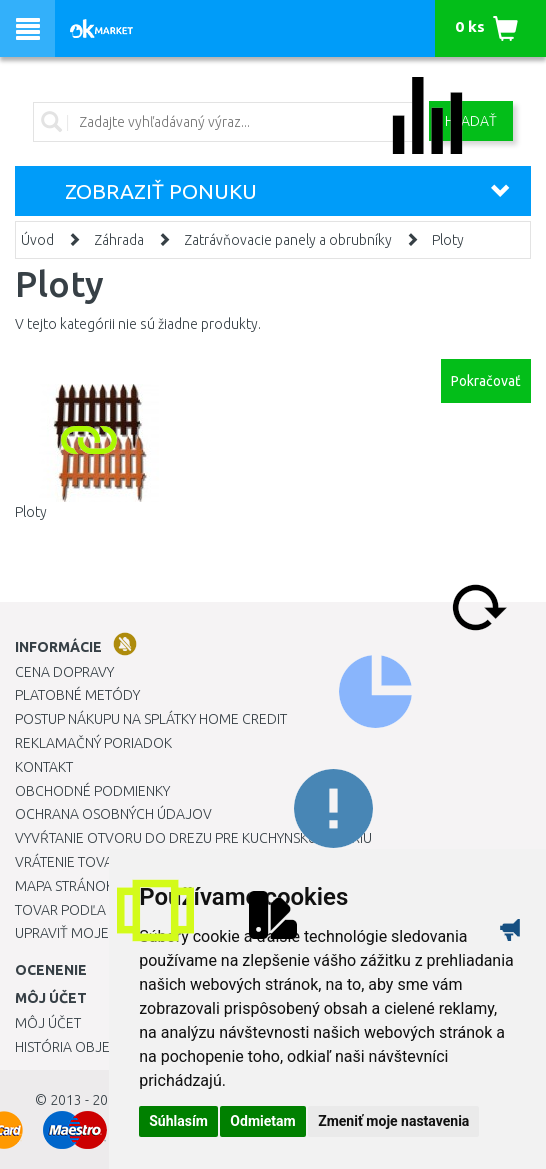  Describe the element at coordinates (273, 915) in the screenshot. I see `open color picker or palette options` at that location.